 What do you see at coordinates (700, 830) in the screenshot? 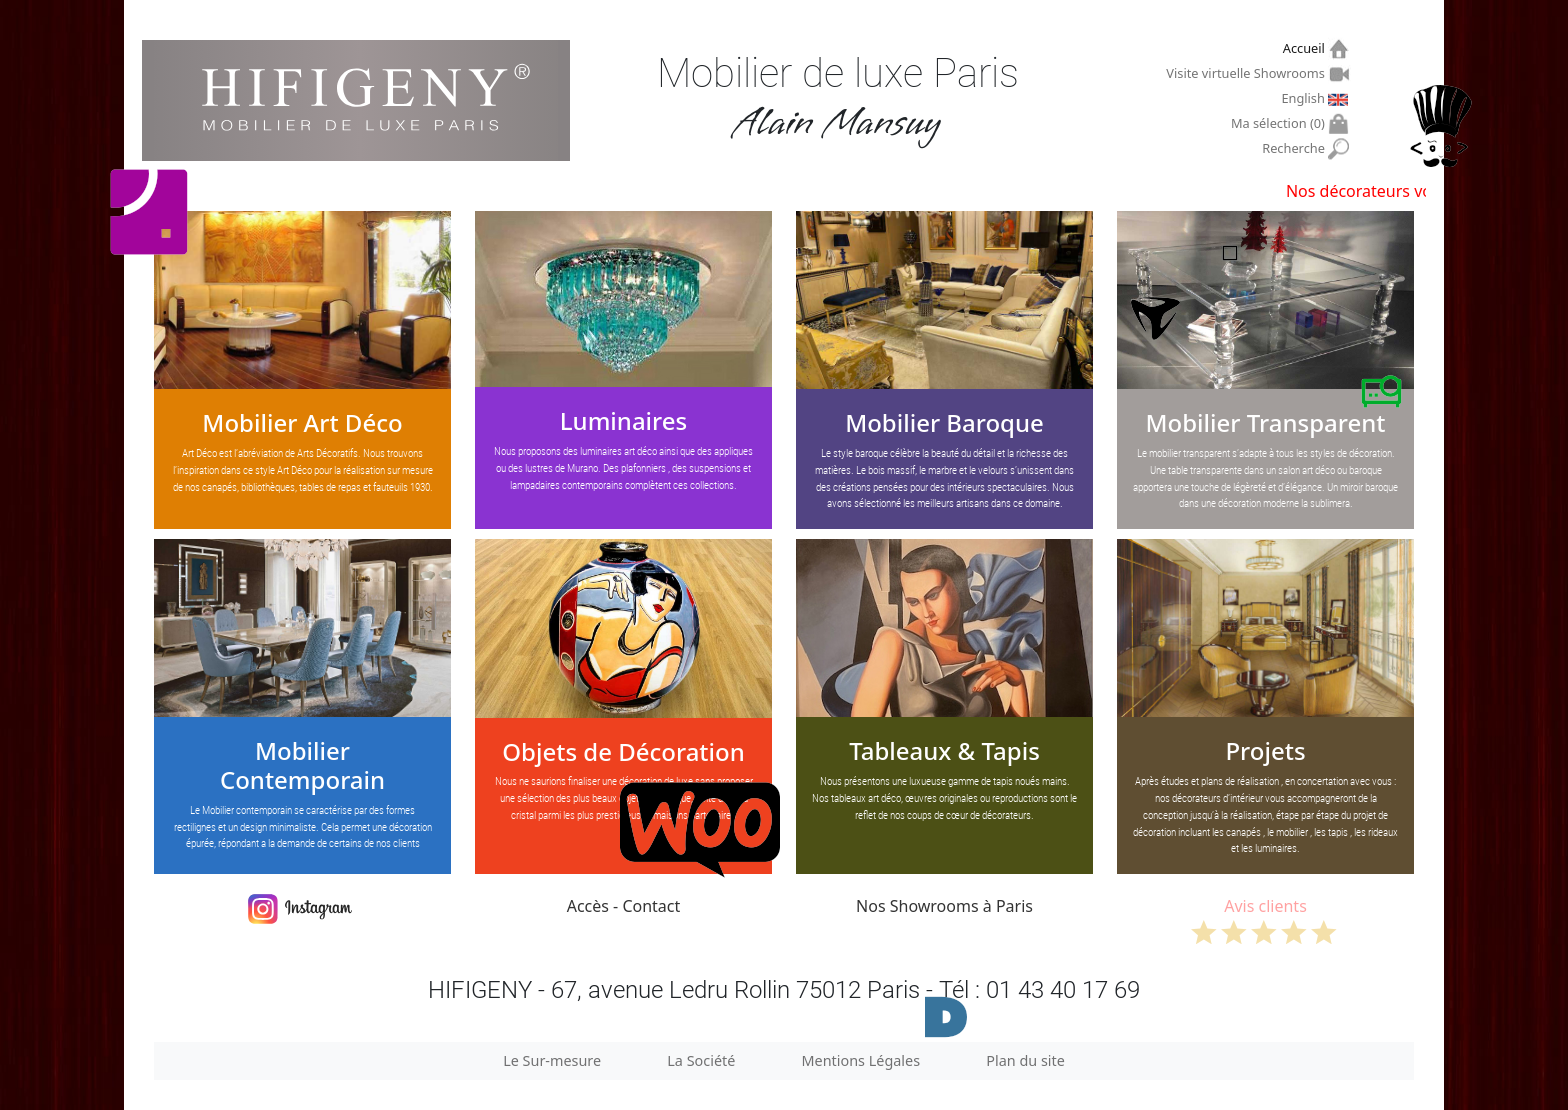
I see `WooCommerce logo - access your online store dashboard` at bounding box center [700, 830].